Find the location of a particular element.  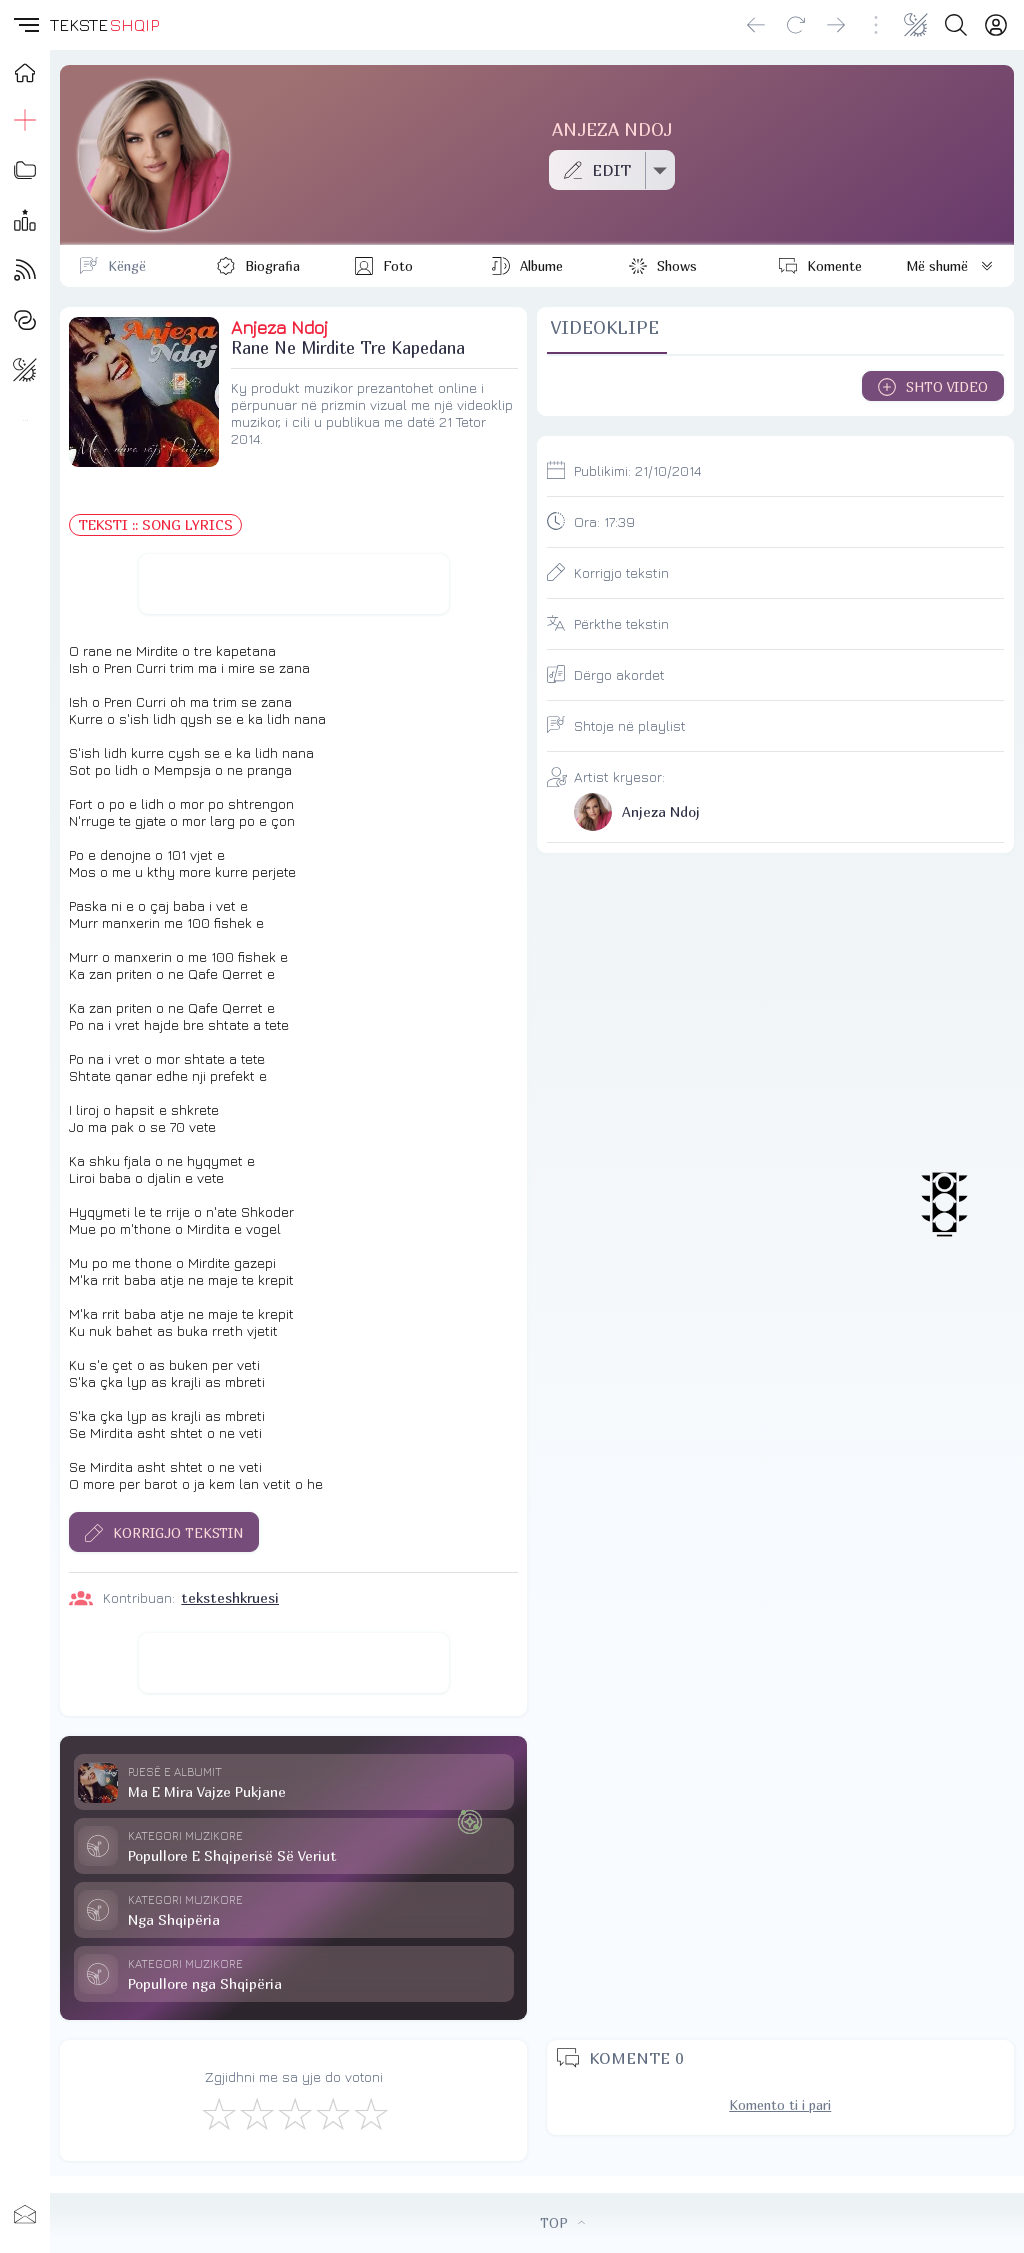

indicates a stopped or halted state is located at coordinates (944, 1204).